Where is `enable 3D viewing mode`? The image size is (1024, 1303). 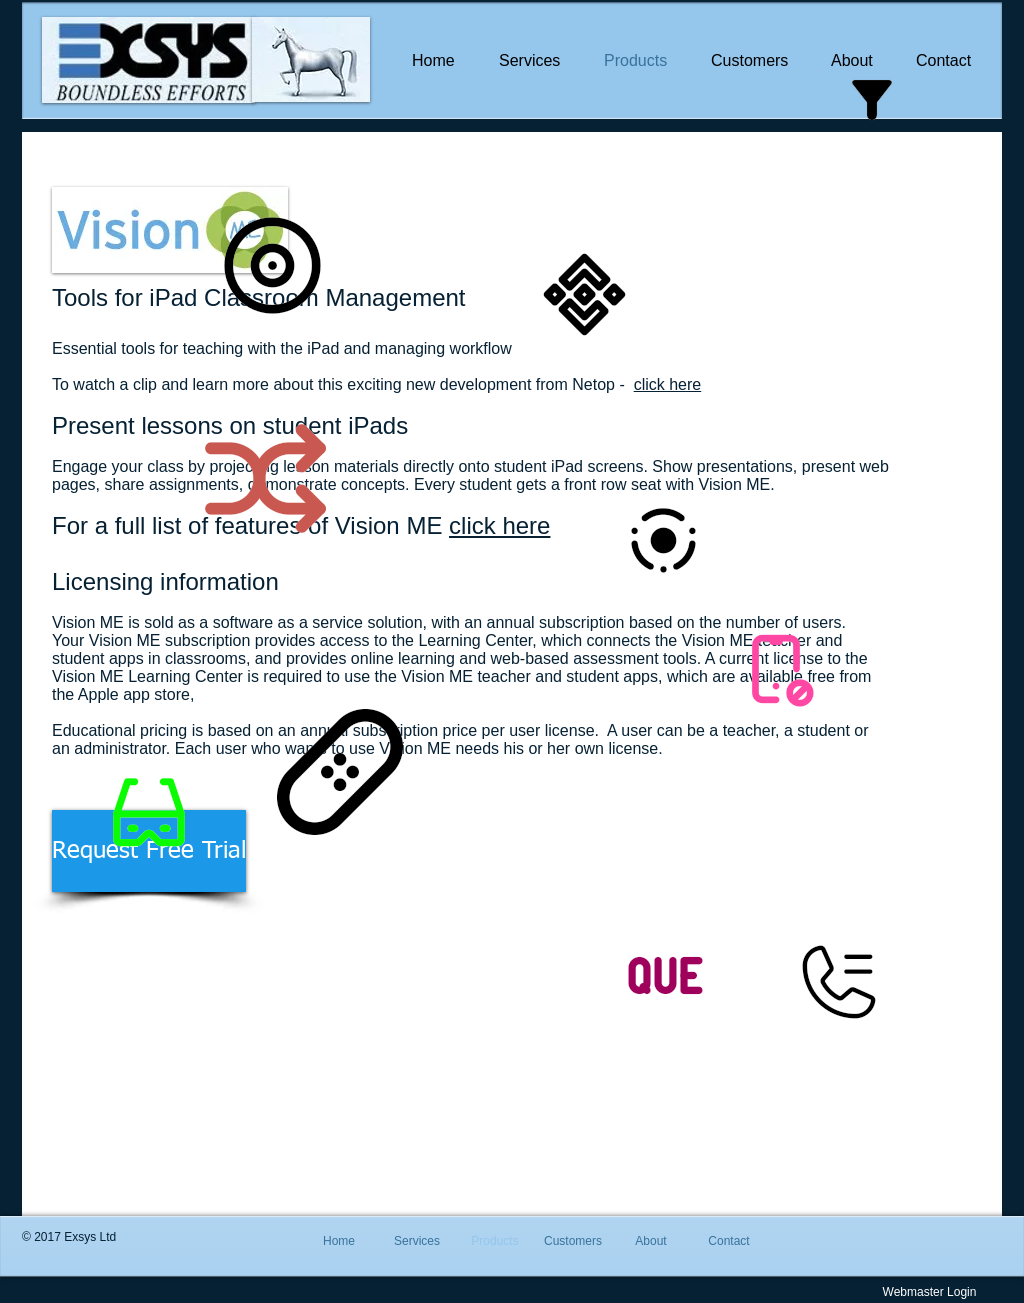 enable 3D viewing mode is located at coordinates (149, 814).